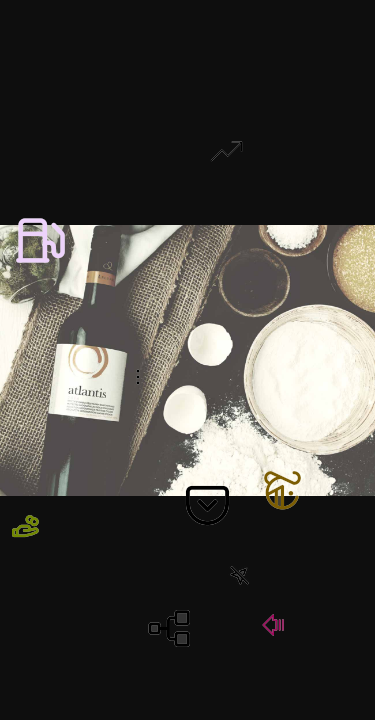 The height and width of the screenshot is (720, 375). Describe the element at coordinates (26, 527) in the screenshot. I see `make a payment or donation` at that location.